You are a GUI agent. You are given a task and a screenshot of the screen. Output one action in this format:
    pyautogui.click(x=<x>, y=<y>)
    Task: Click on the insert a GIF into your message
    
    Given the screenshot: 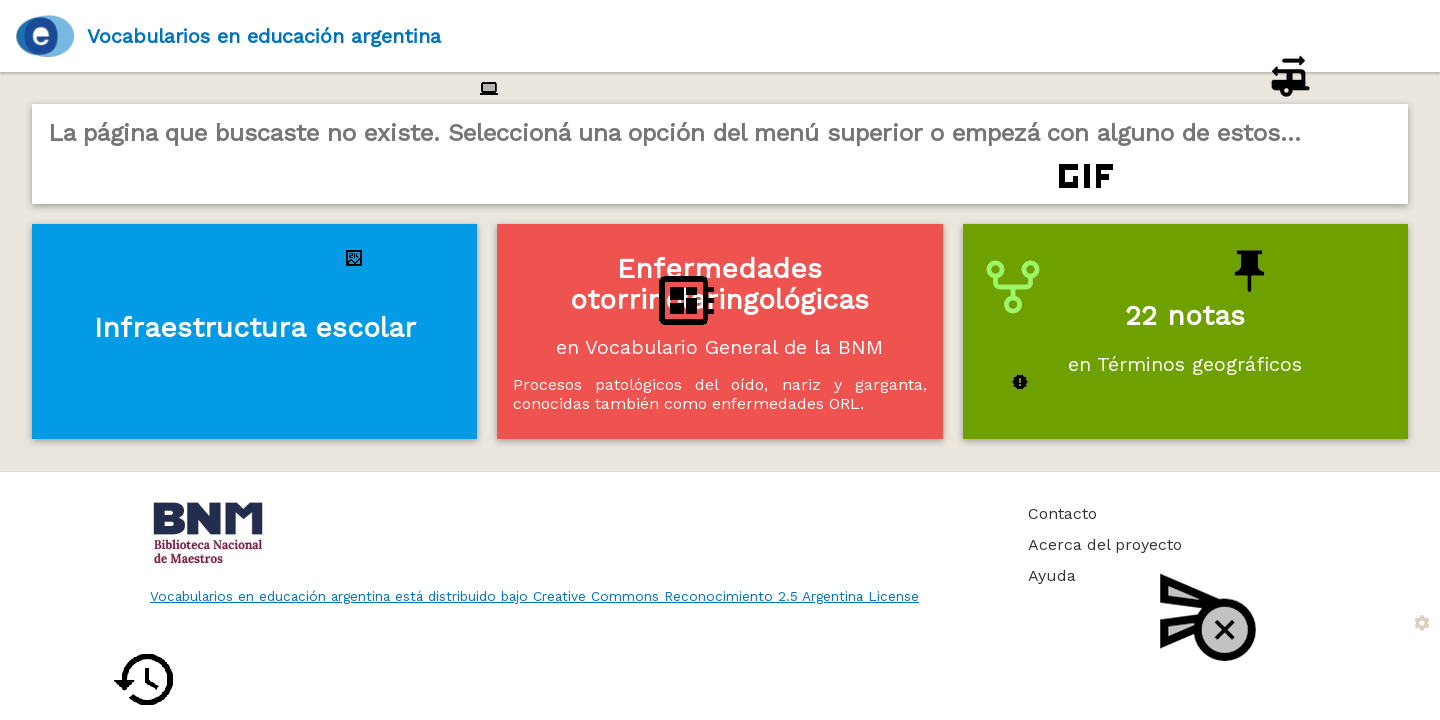 What is the action you would take?
    pyautogui.click(x=1086, y=176)
    